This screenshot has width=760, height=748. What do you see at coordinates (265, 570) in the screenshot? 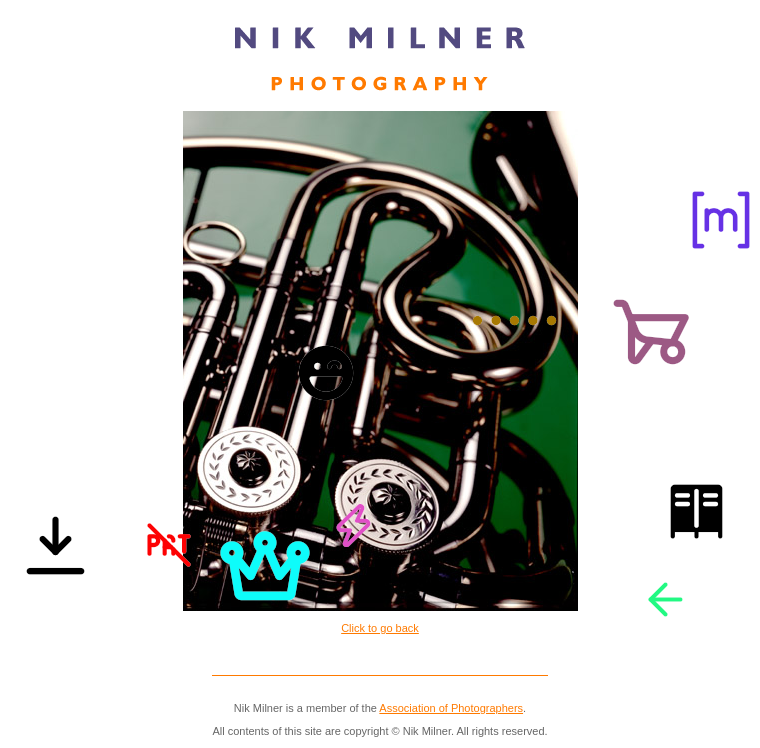
I see `indicates premium or VIP membership status` at bounding box center [265, 570].